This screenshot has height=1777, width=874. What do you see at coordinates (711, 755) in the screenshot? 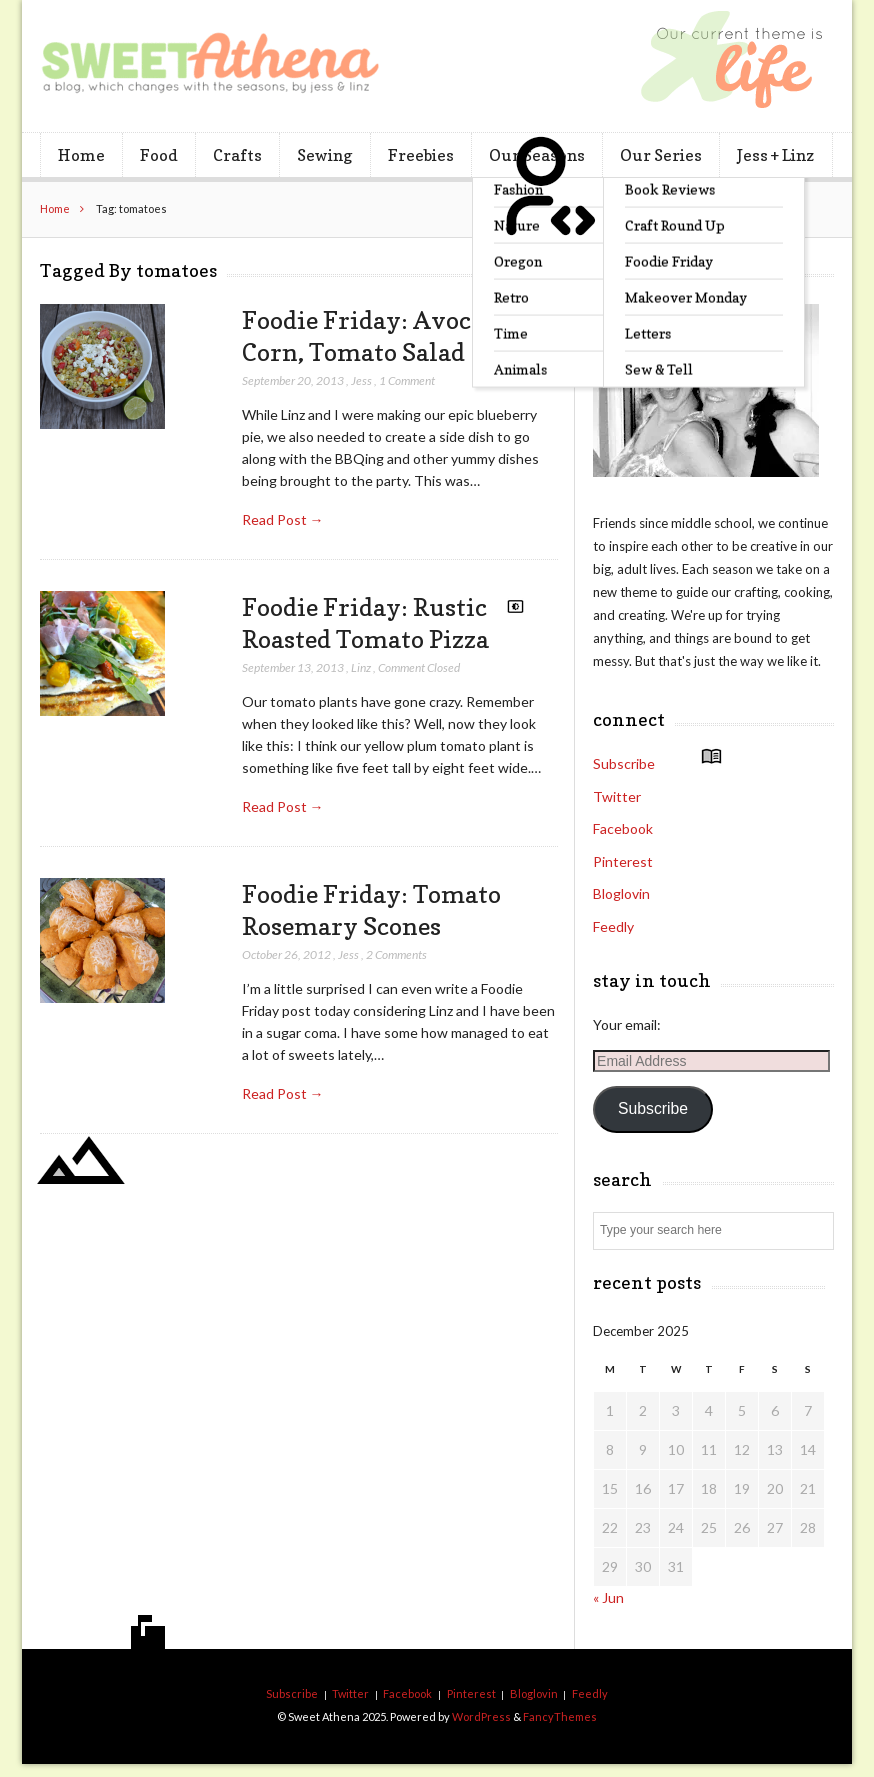
I see `open menu or documentation` at bounding box center [711, 755].